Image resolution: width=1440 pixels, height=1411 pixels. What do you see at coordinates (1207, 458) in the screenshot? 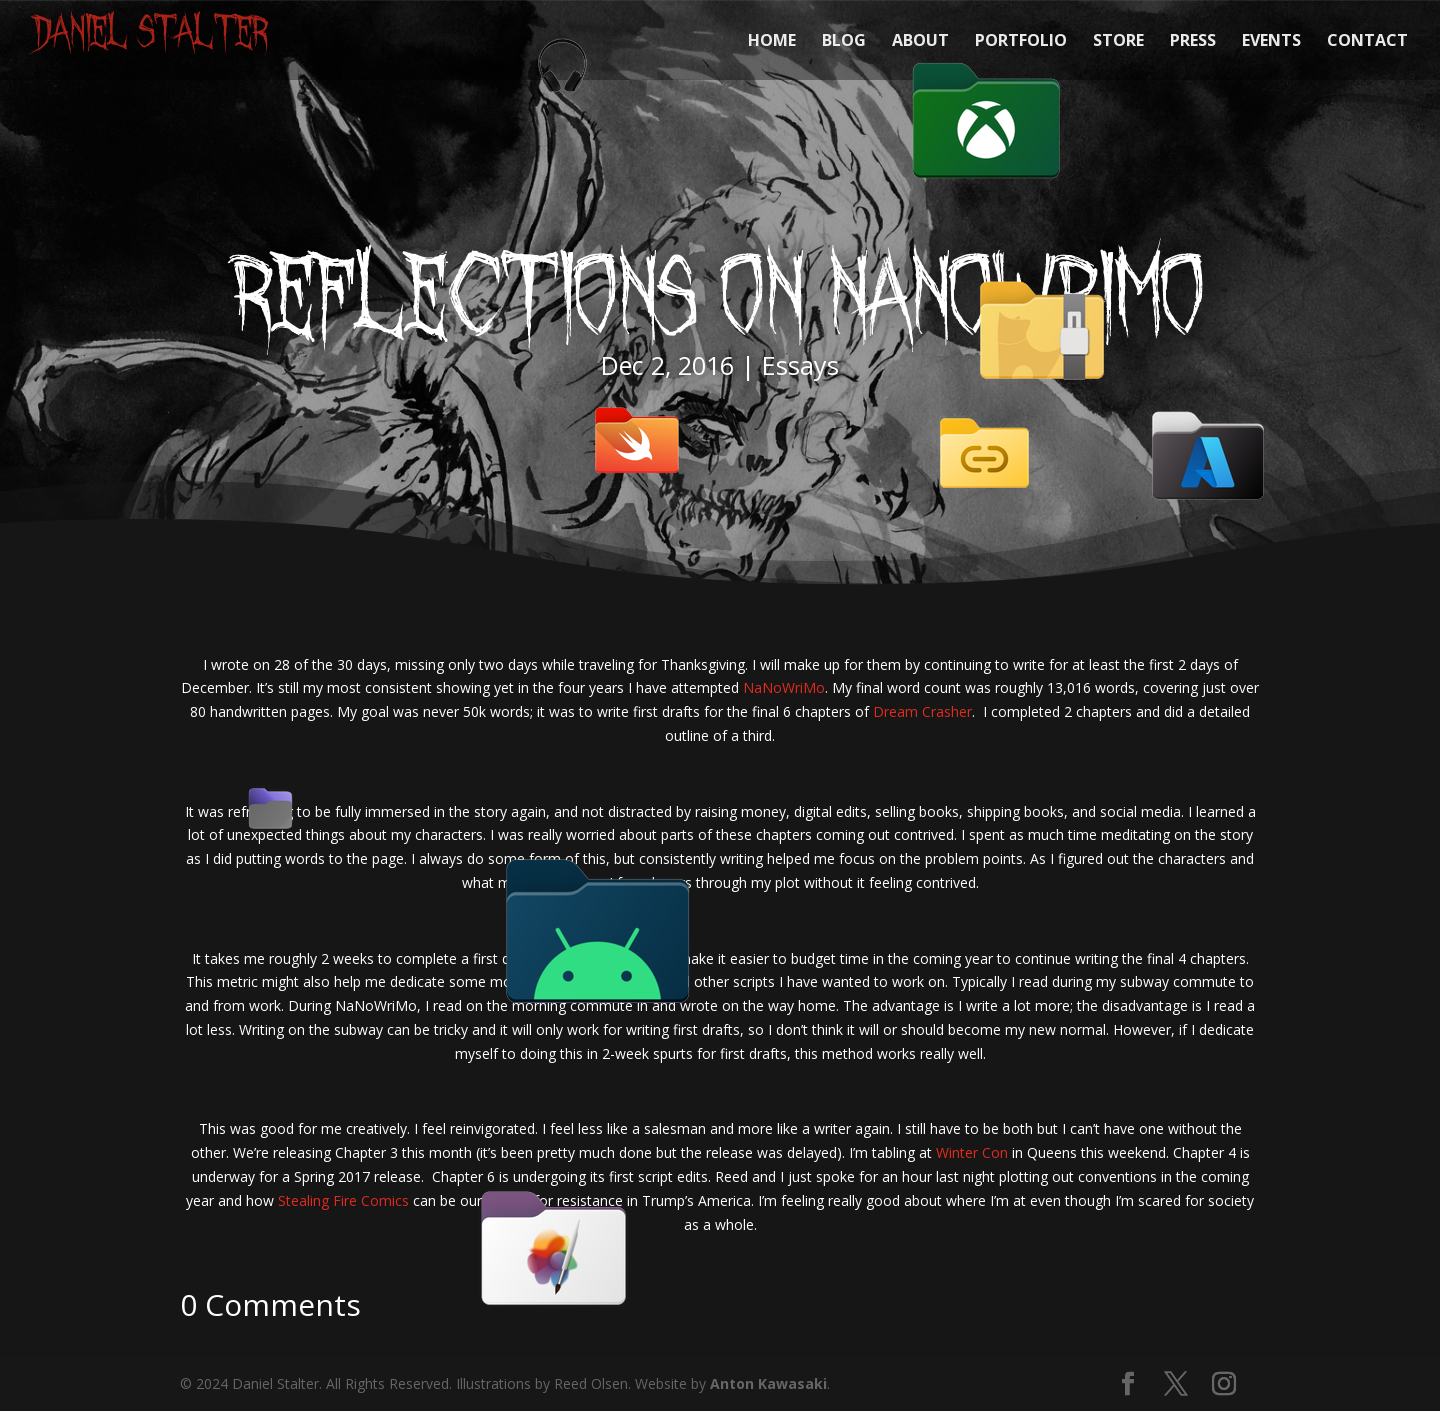
I see `open azure or microsoft cloud-related files` at bounding box center [1207, 458].